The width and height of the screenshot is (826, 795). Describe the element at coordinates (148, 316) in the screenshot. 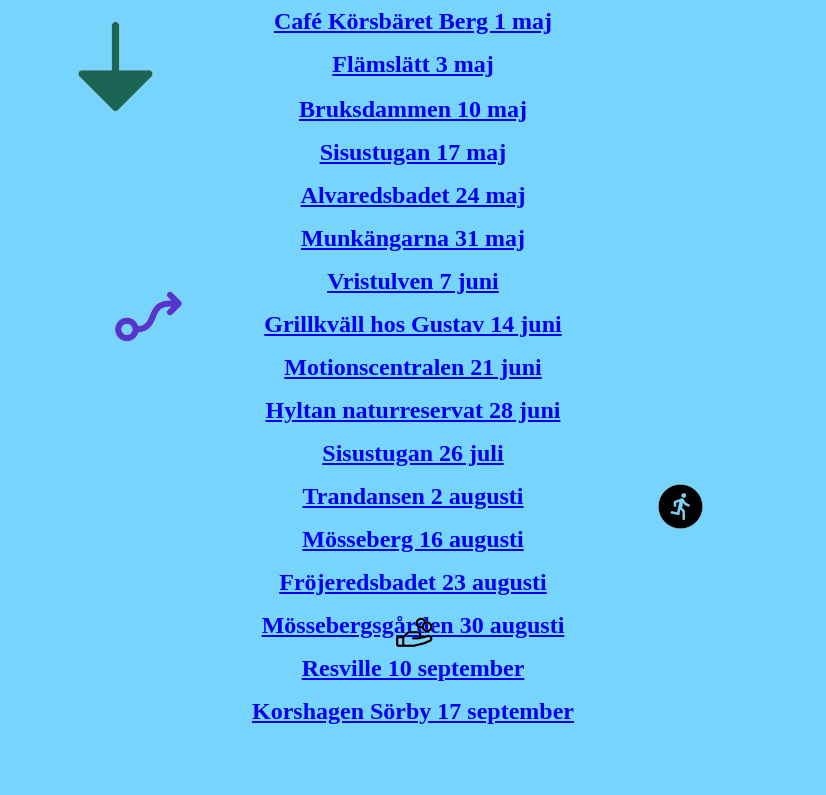

I see `navigate to the next step in a workflow` at that location.